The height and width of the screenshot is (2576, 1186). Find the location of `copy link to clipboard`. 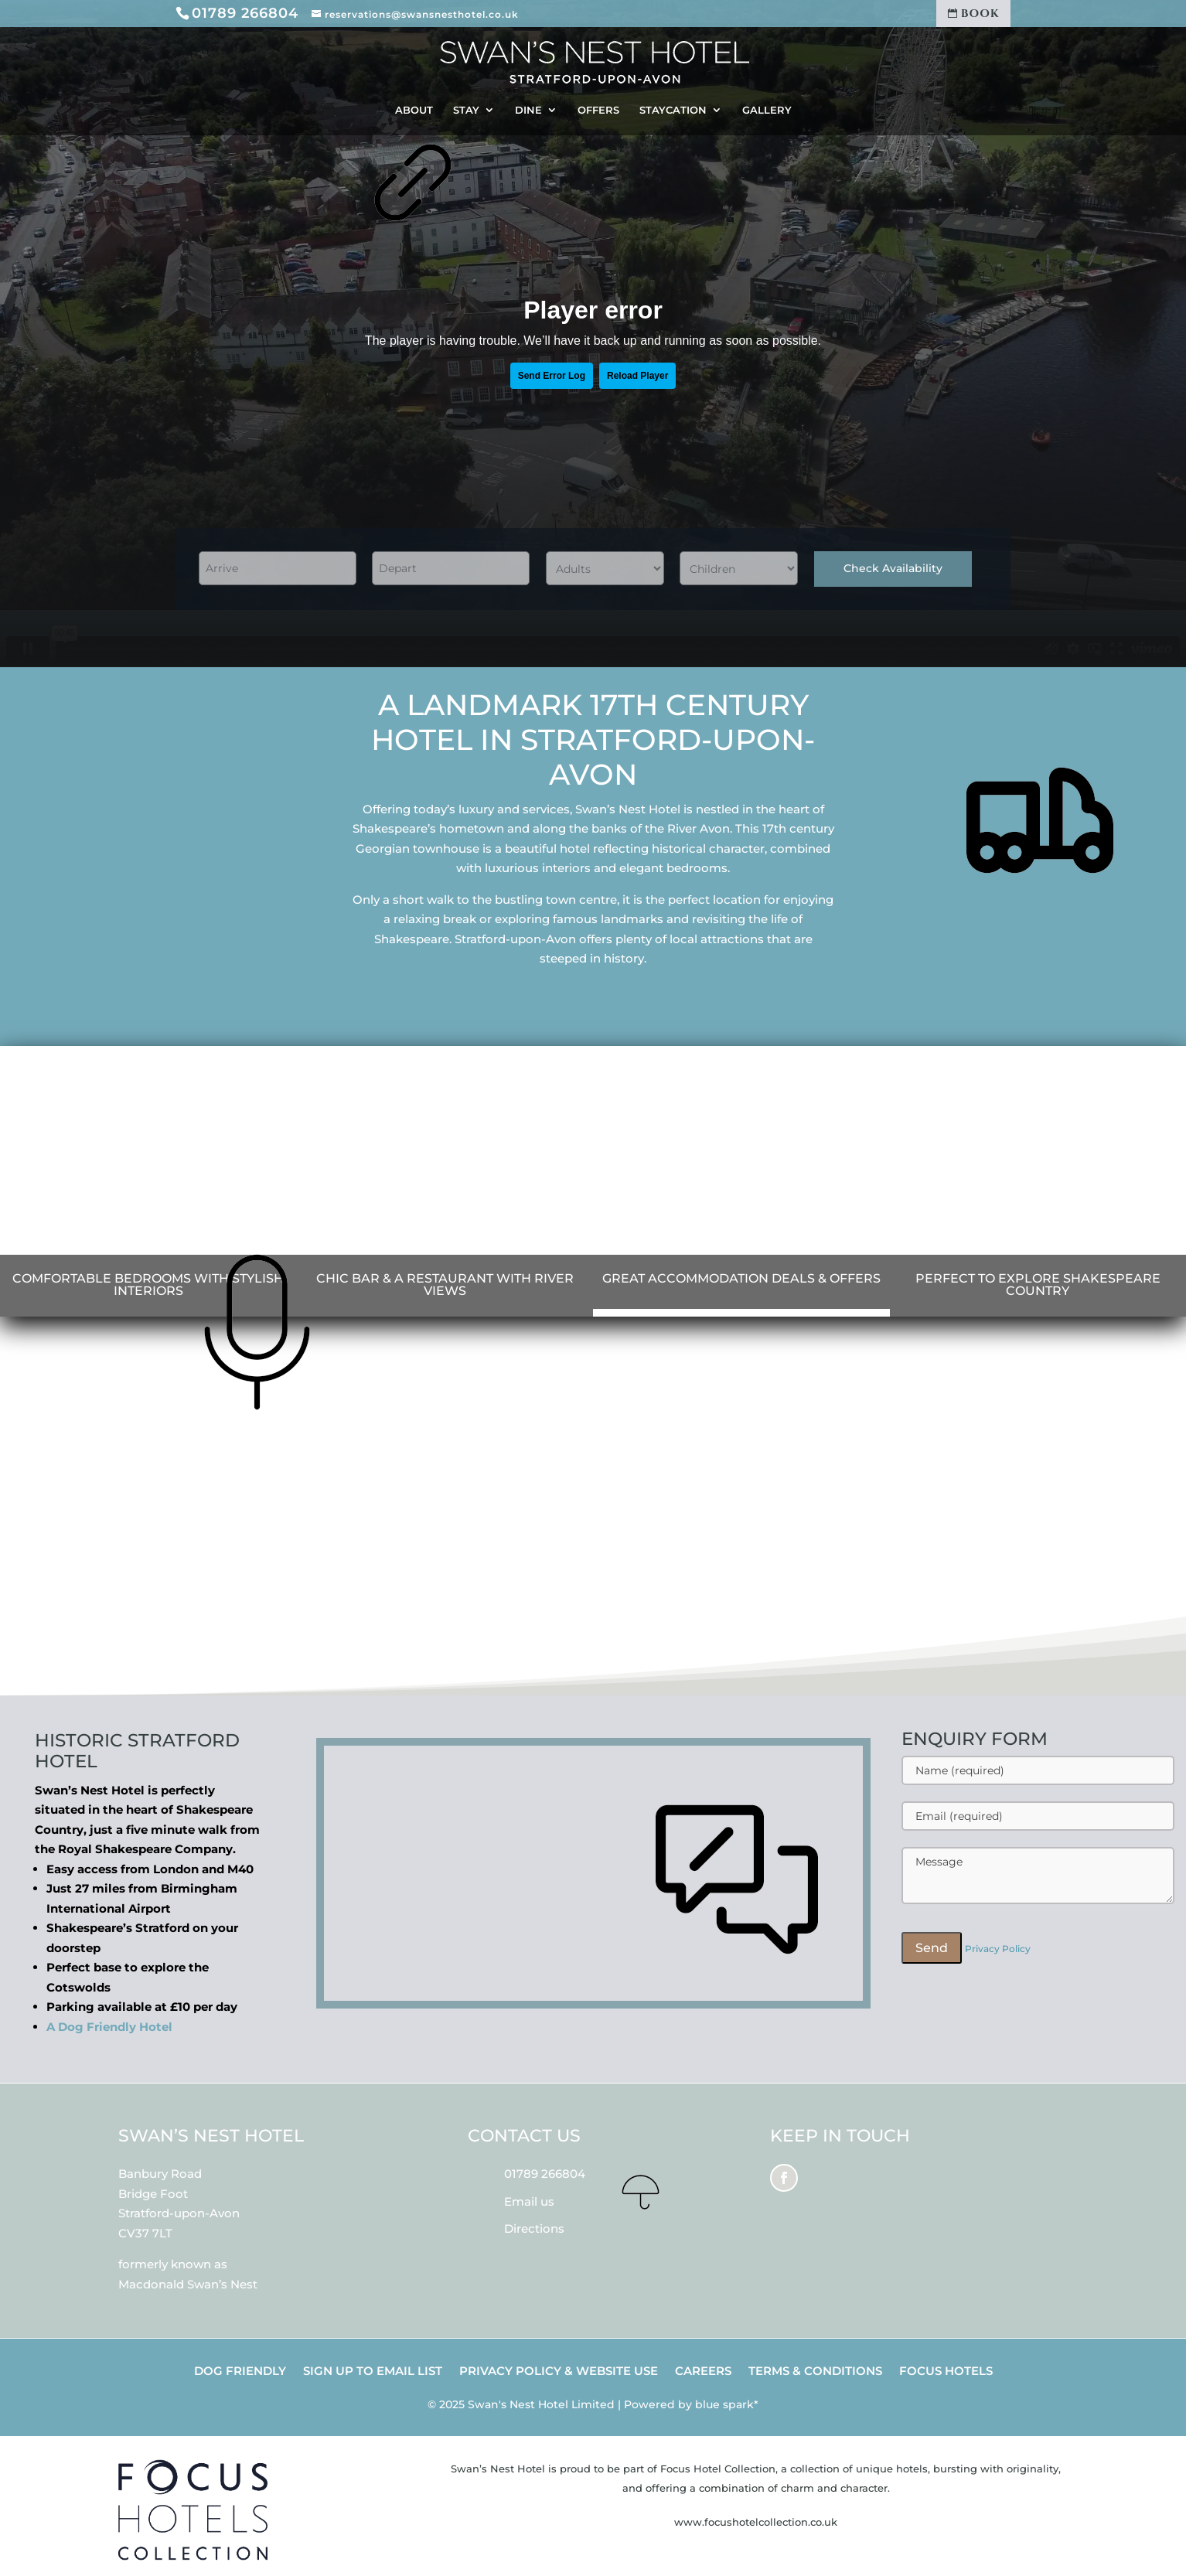

copy link to clipboard is located at coordinates (413, 182).